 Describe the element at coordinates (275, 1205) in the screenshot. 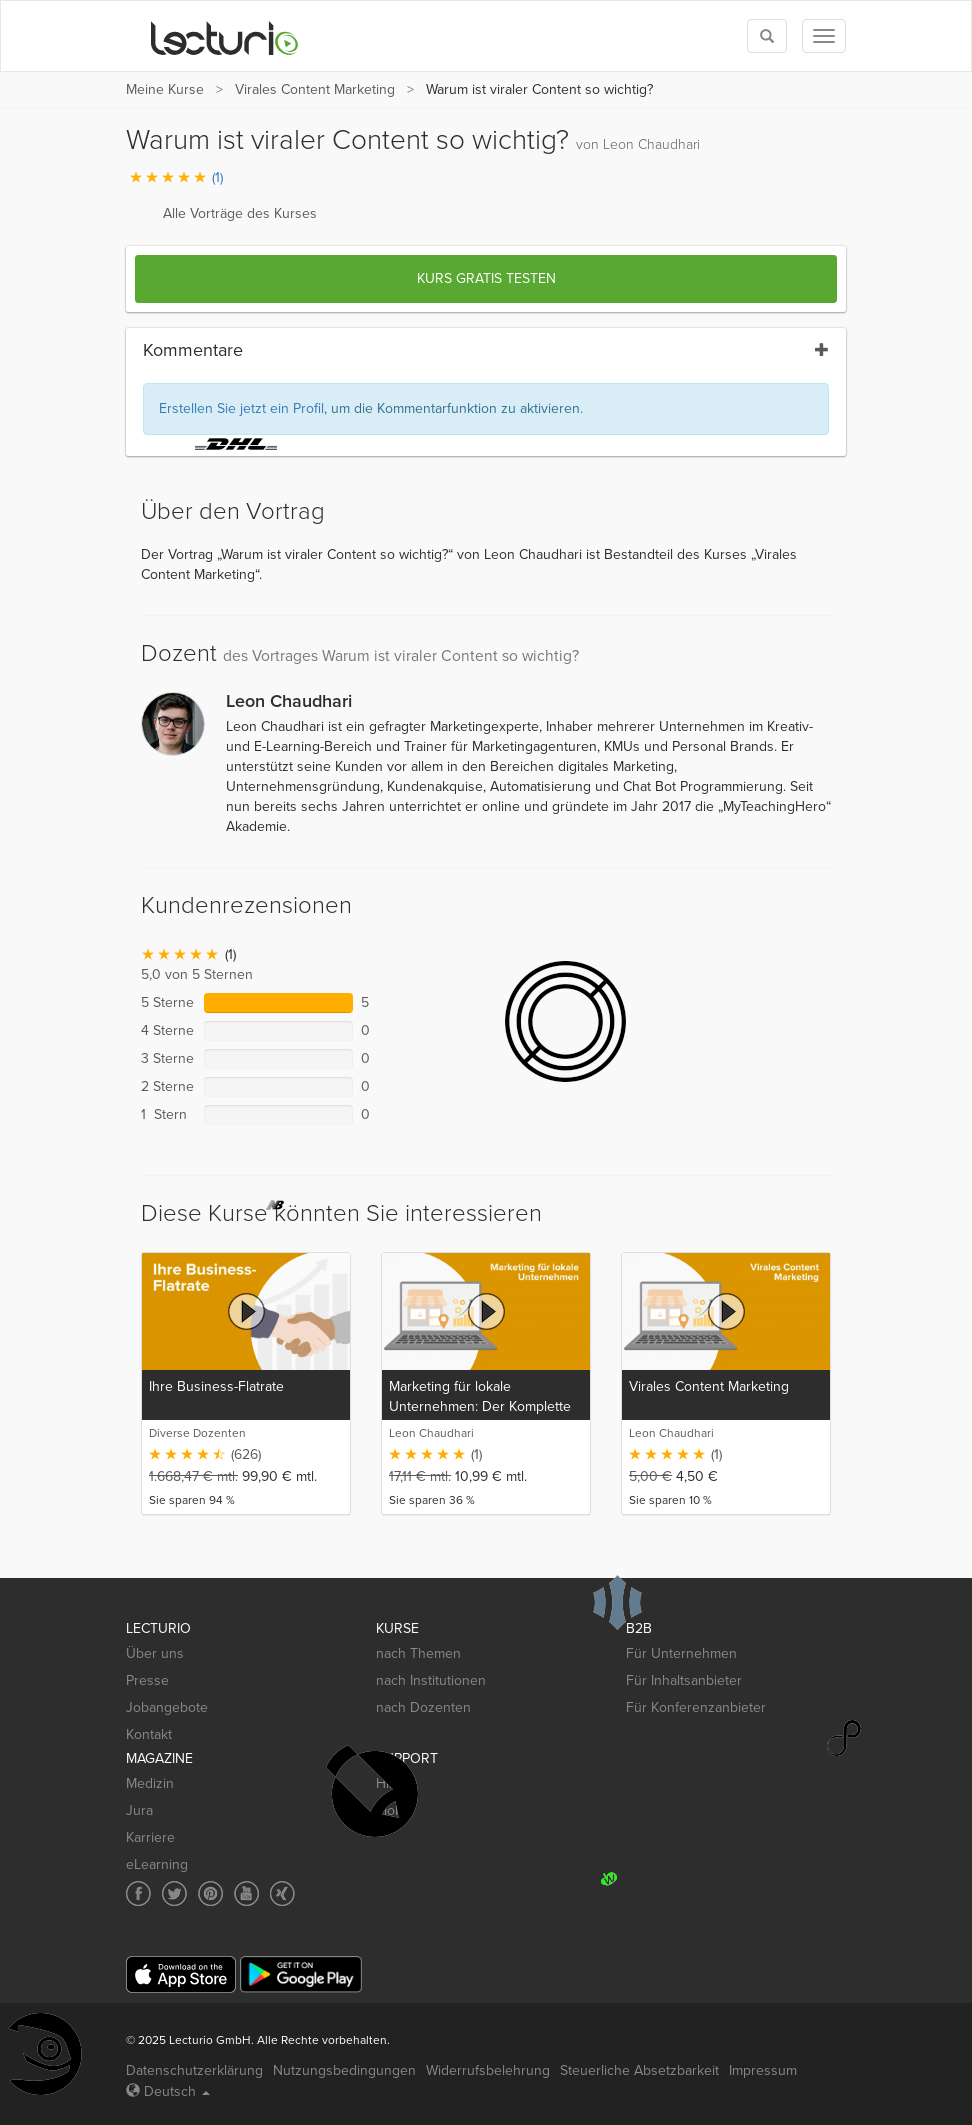

I see `New Balance brand logo` at that location.